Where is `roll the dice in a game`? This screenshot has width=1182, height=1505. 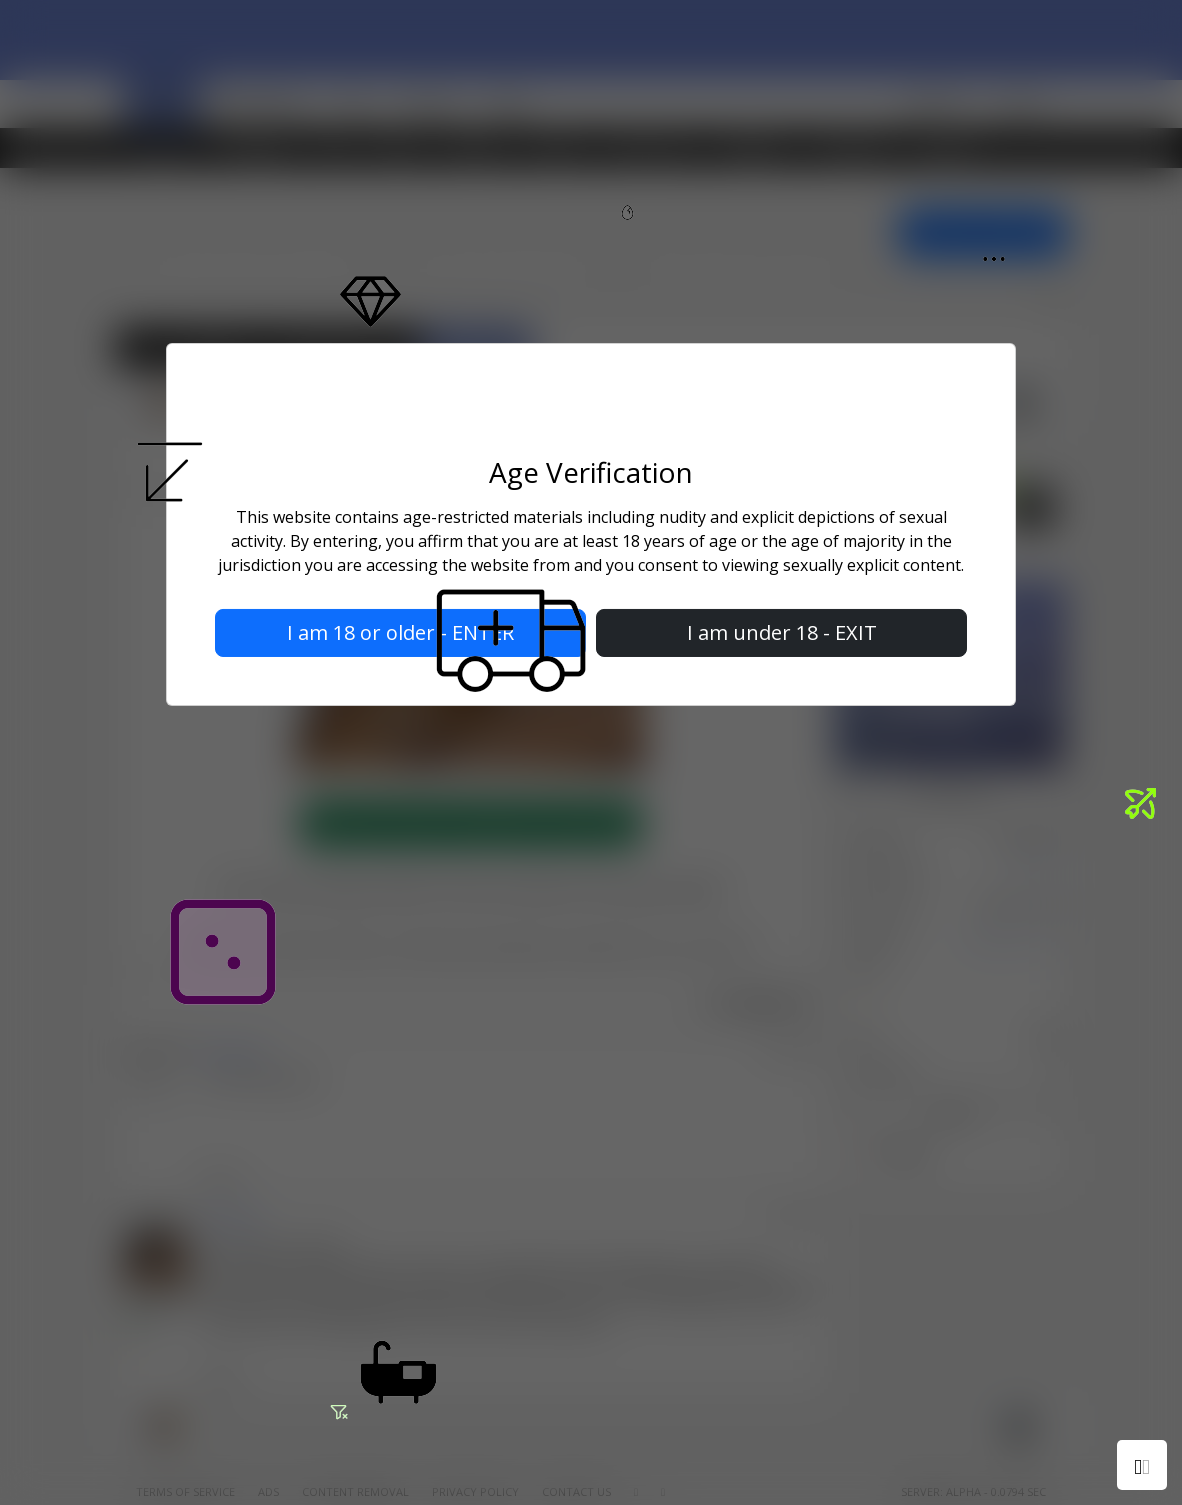 roll the dice in a game is located at coordinates (223, 952).